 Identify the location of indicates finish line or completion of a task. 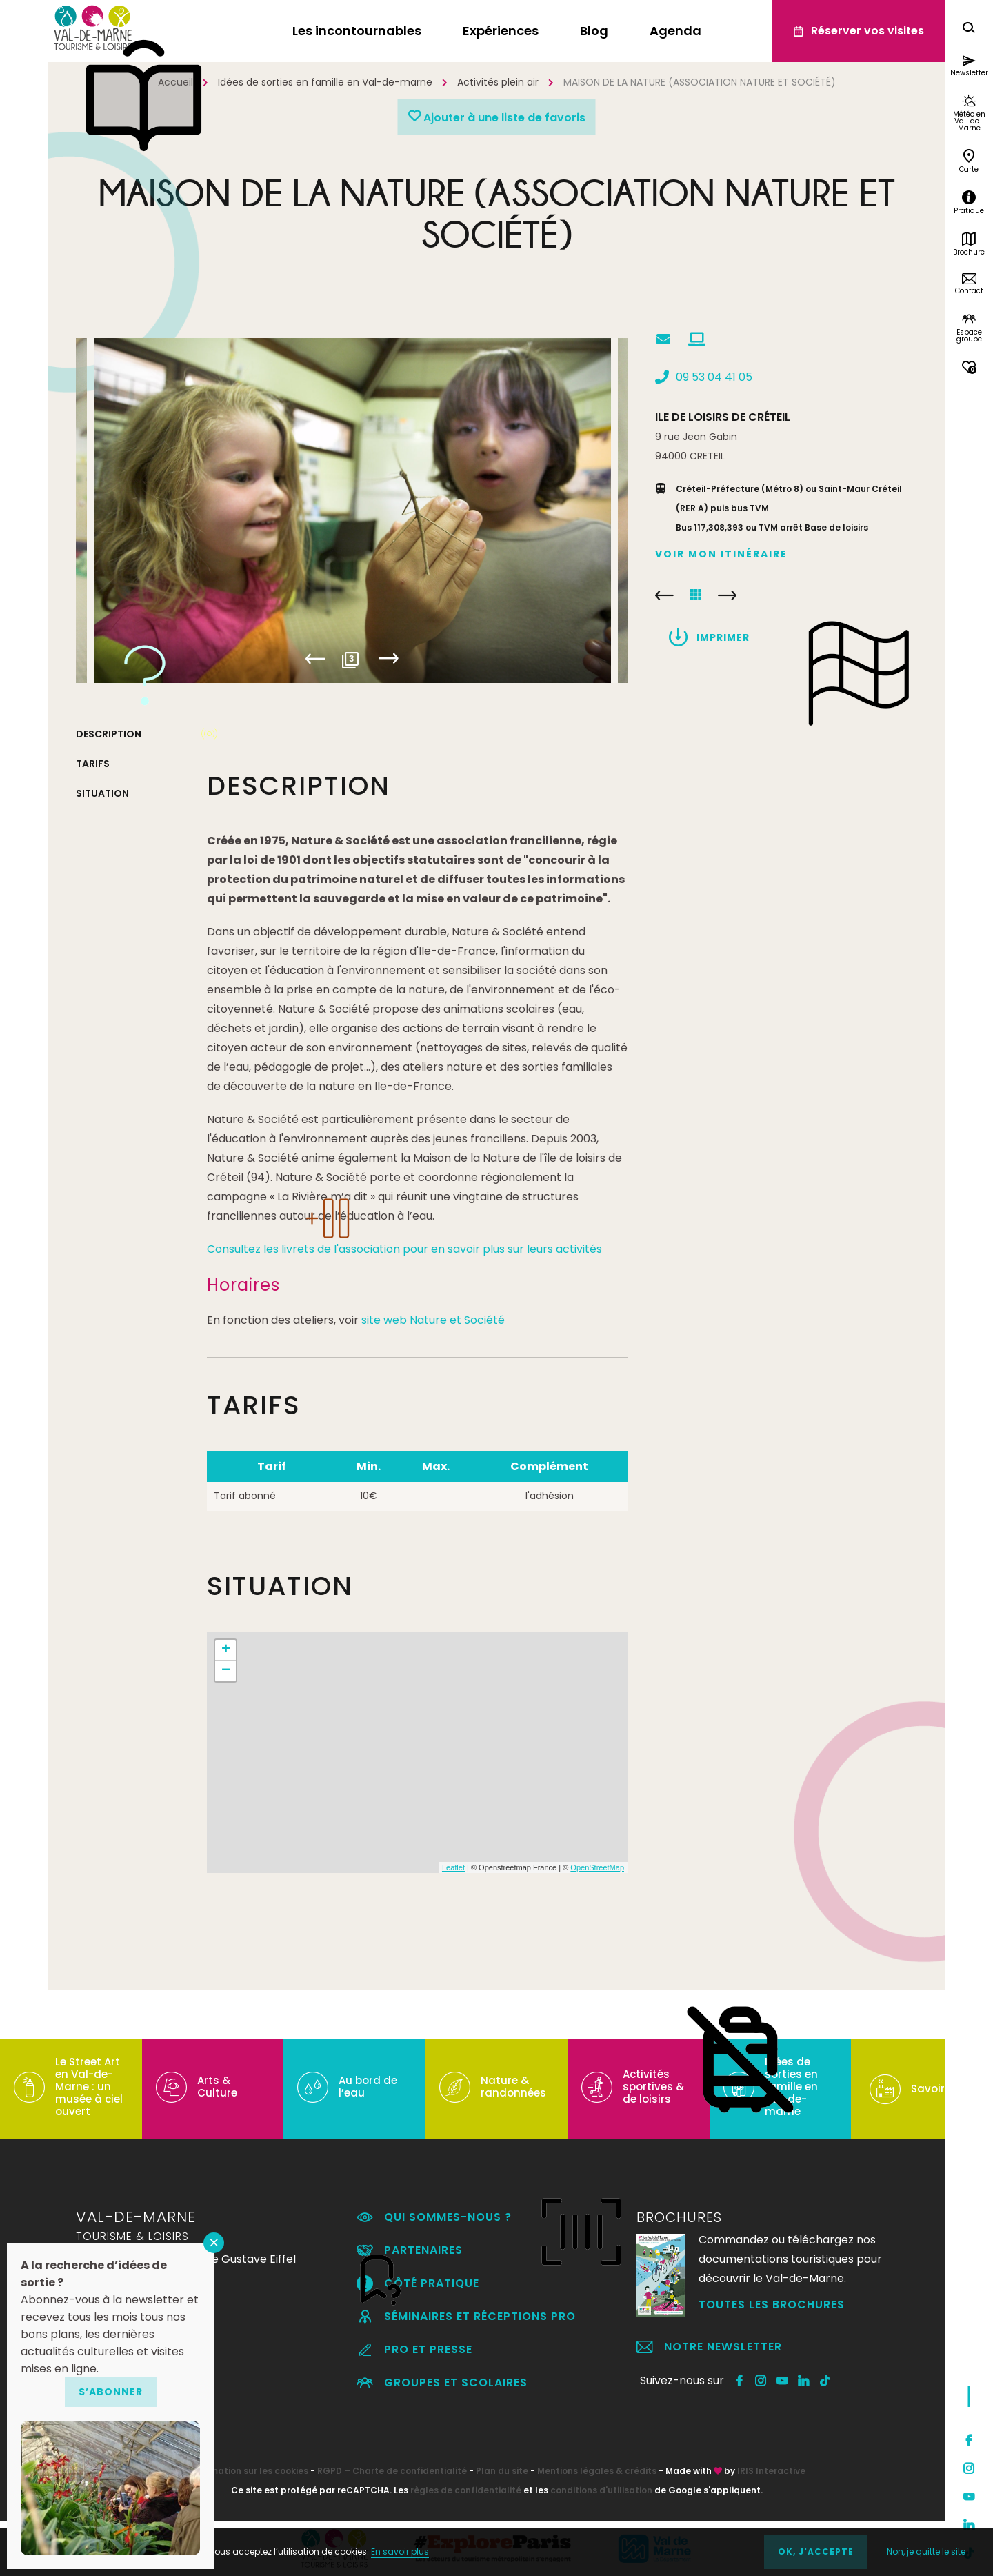
(854, 671).